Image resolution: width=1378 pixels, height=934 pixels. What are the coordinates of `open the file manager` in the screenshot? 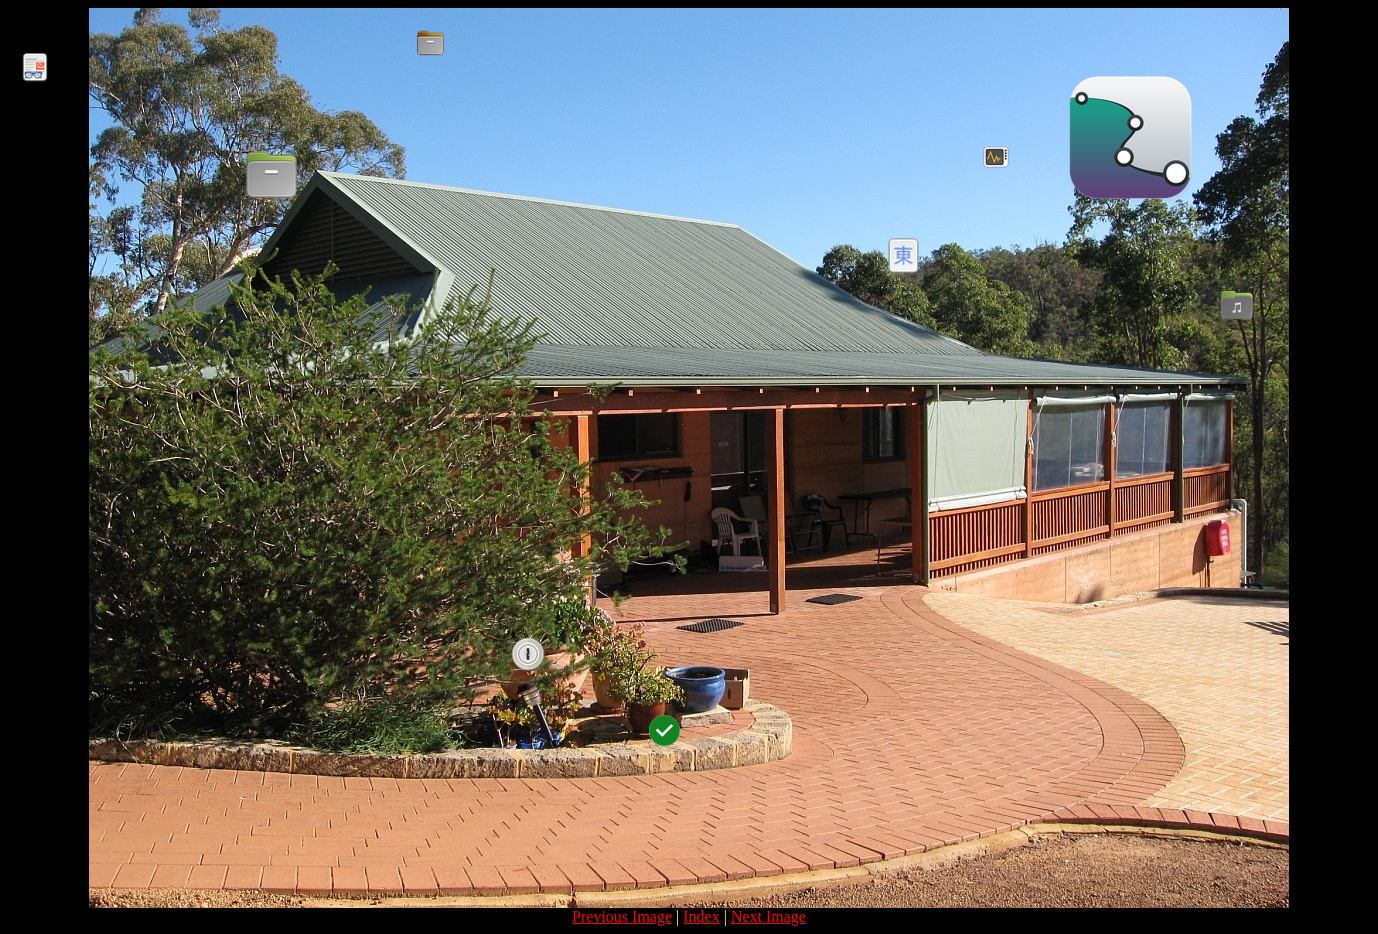 It's located at (271, 174).